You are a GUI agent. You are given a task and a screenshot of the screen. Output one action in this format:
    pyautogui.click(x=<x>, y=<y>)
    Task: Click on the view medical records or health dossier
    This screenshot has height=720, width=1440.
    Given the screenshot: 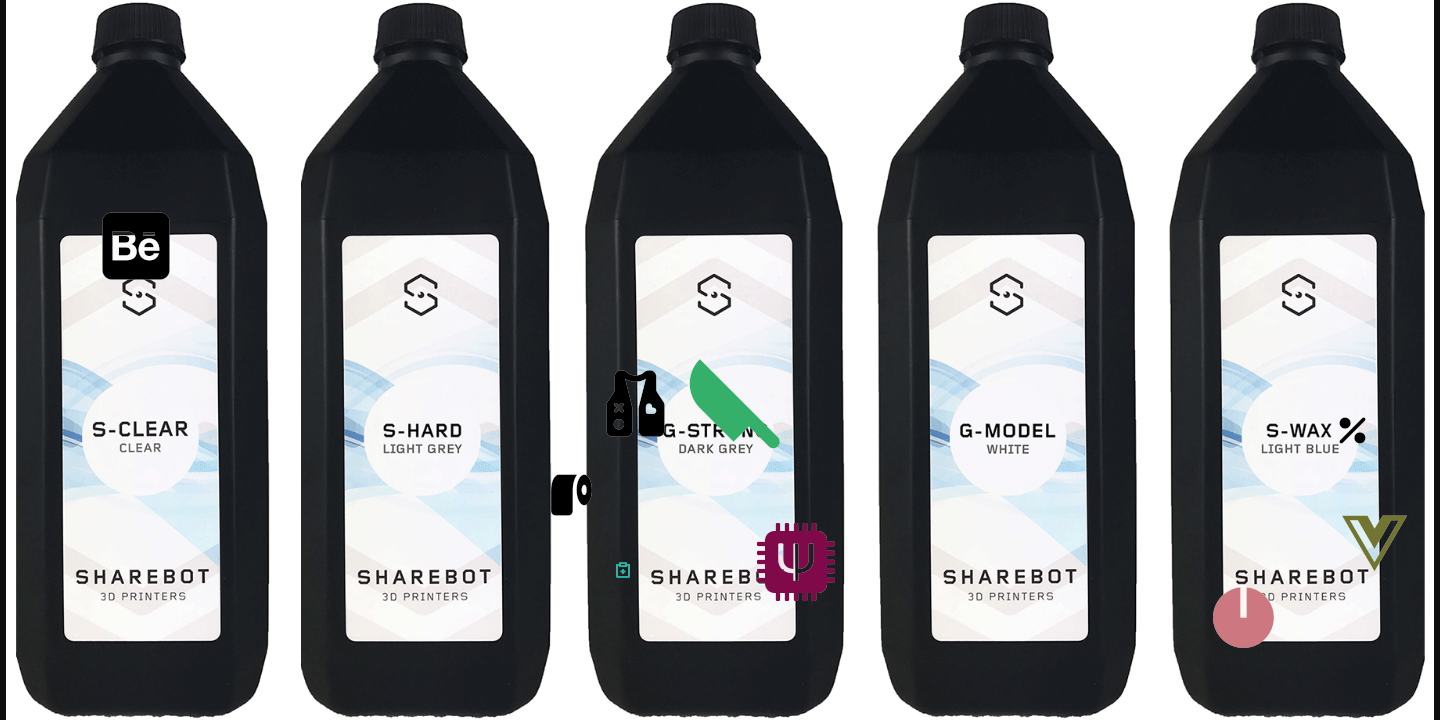 What is the action you would take?
    pyautogui.click(x=623, y=570)
    